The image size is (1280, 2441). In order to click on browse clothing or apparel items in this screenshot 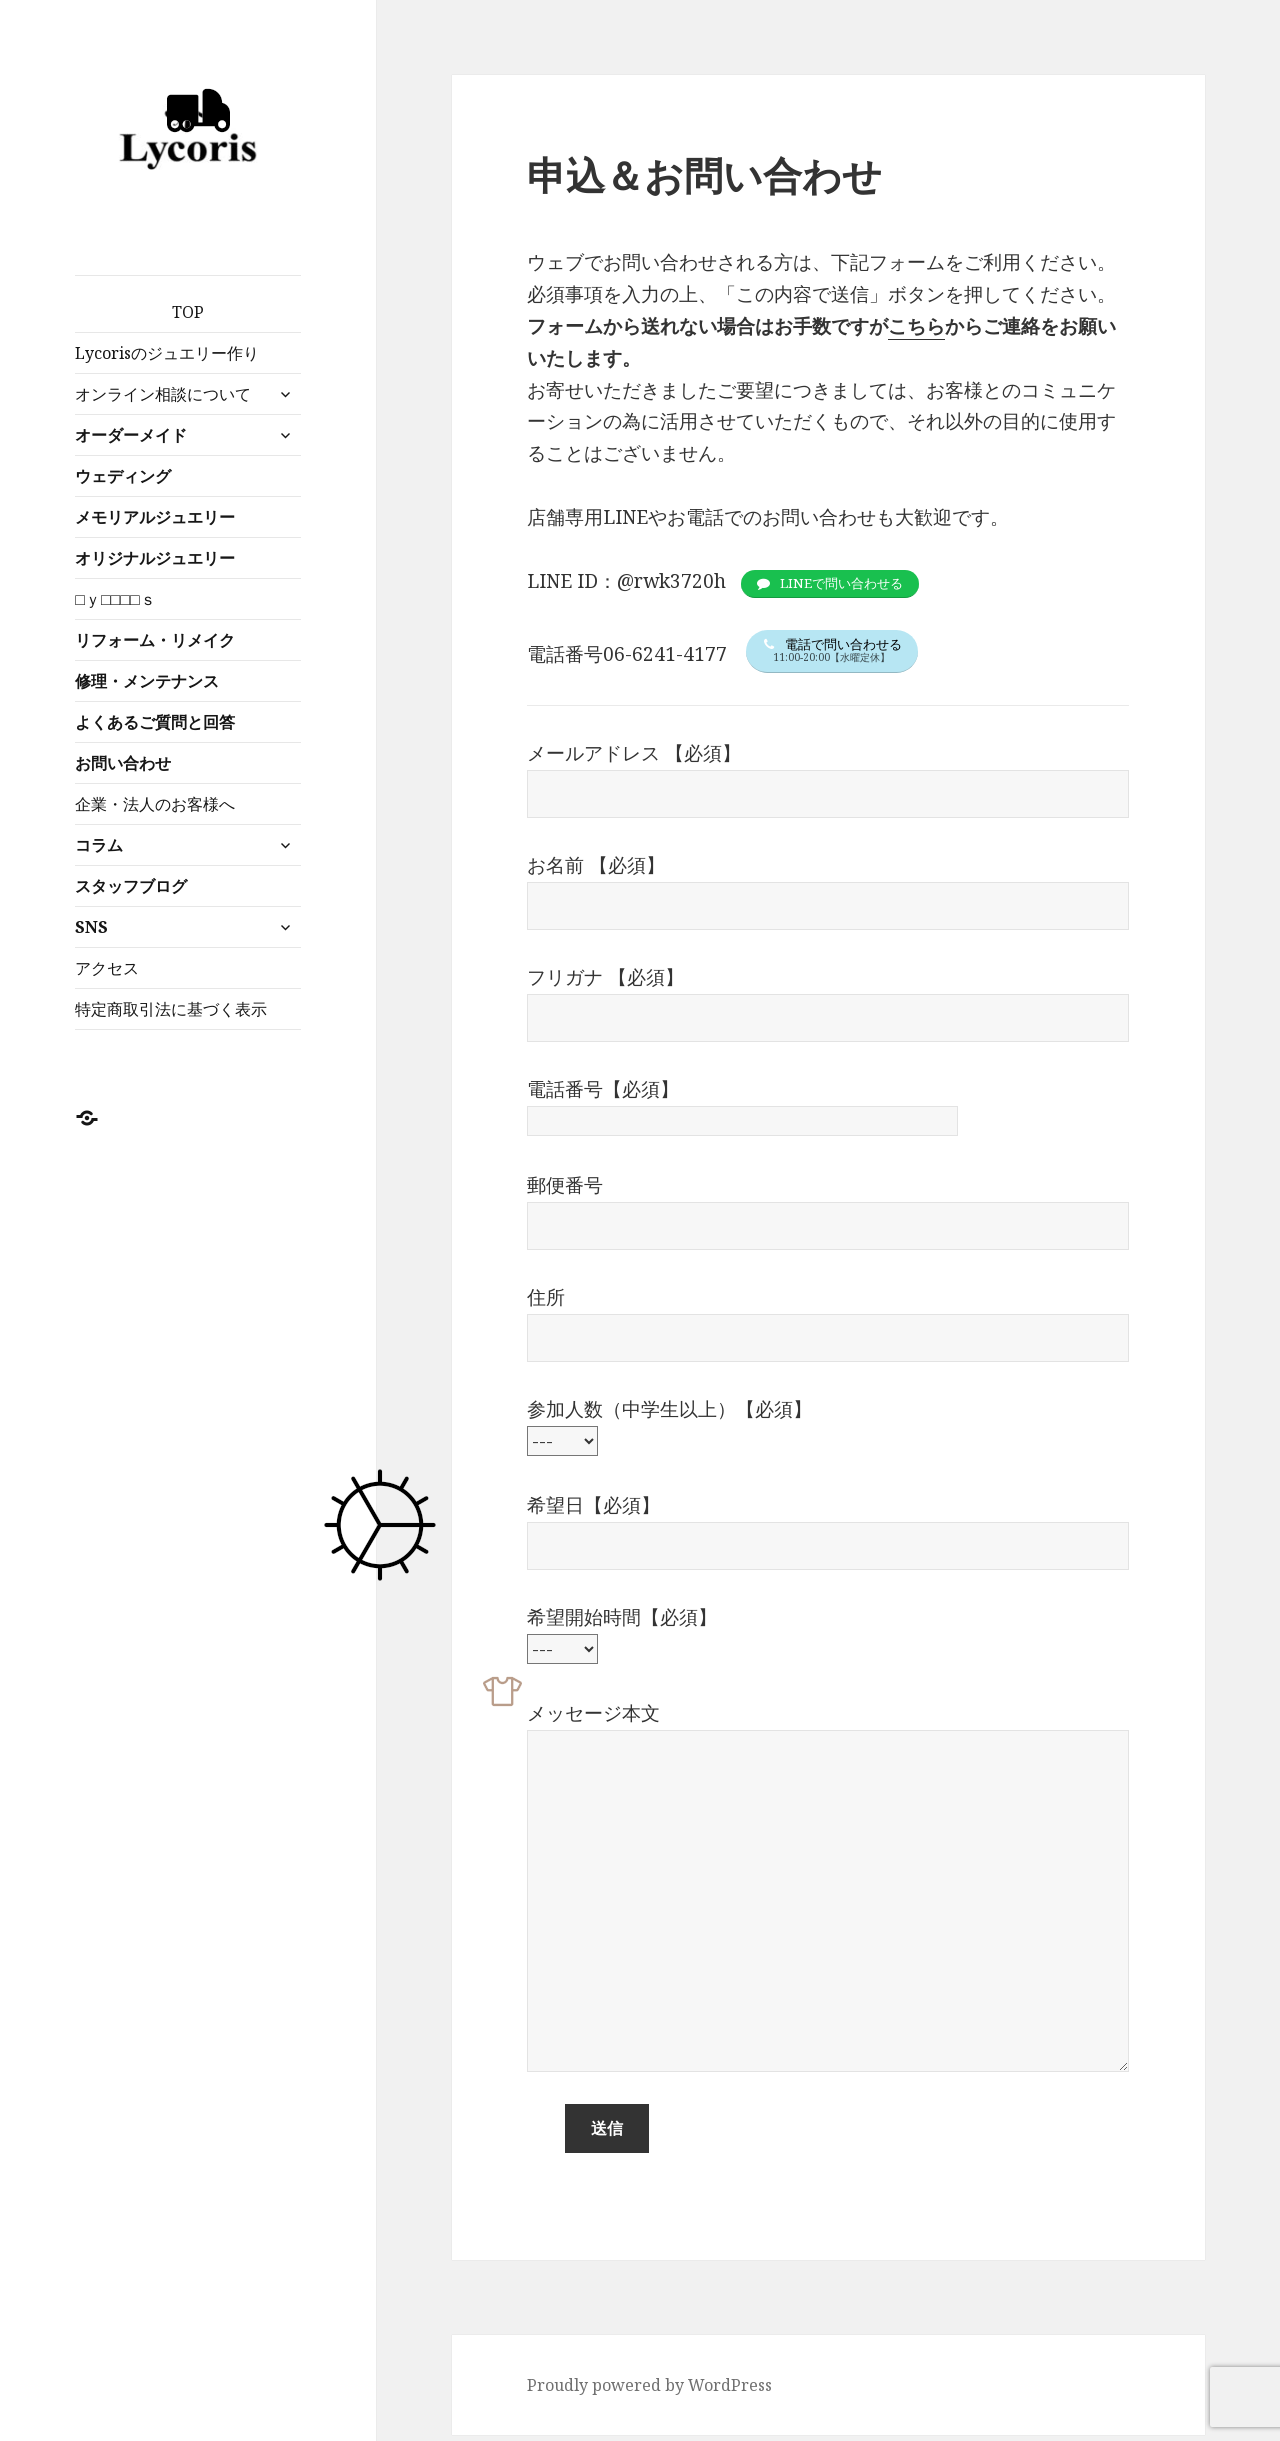, I will do `click(502, 1691)`.